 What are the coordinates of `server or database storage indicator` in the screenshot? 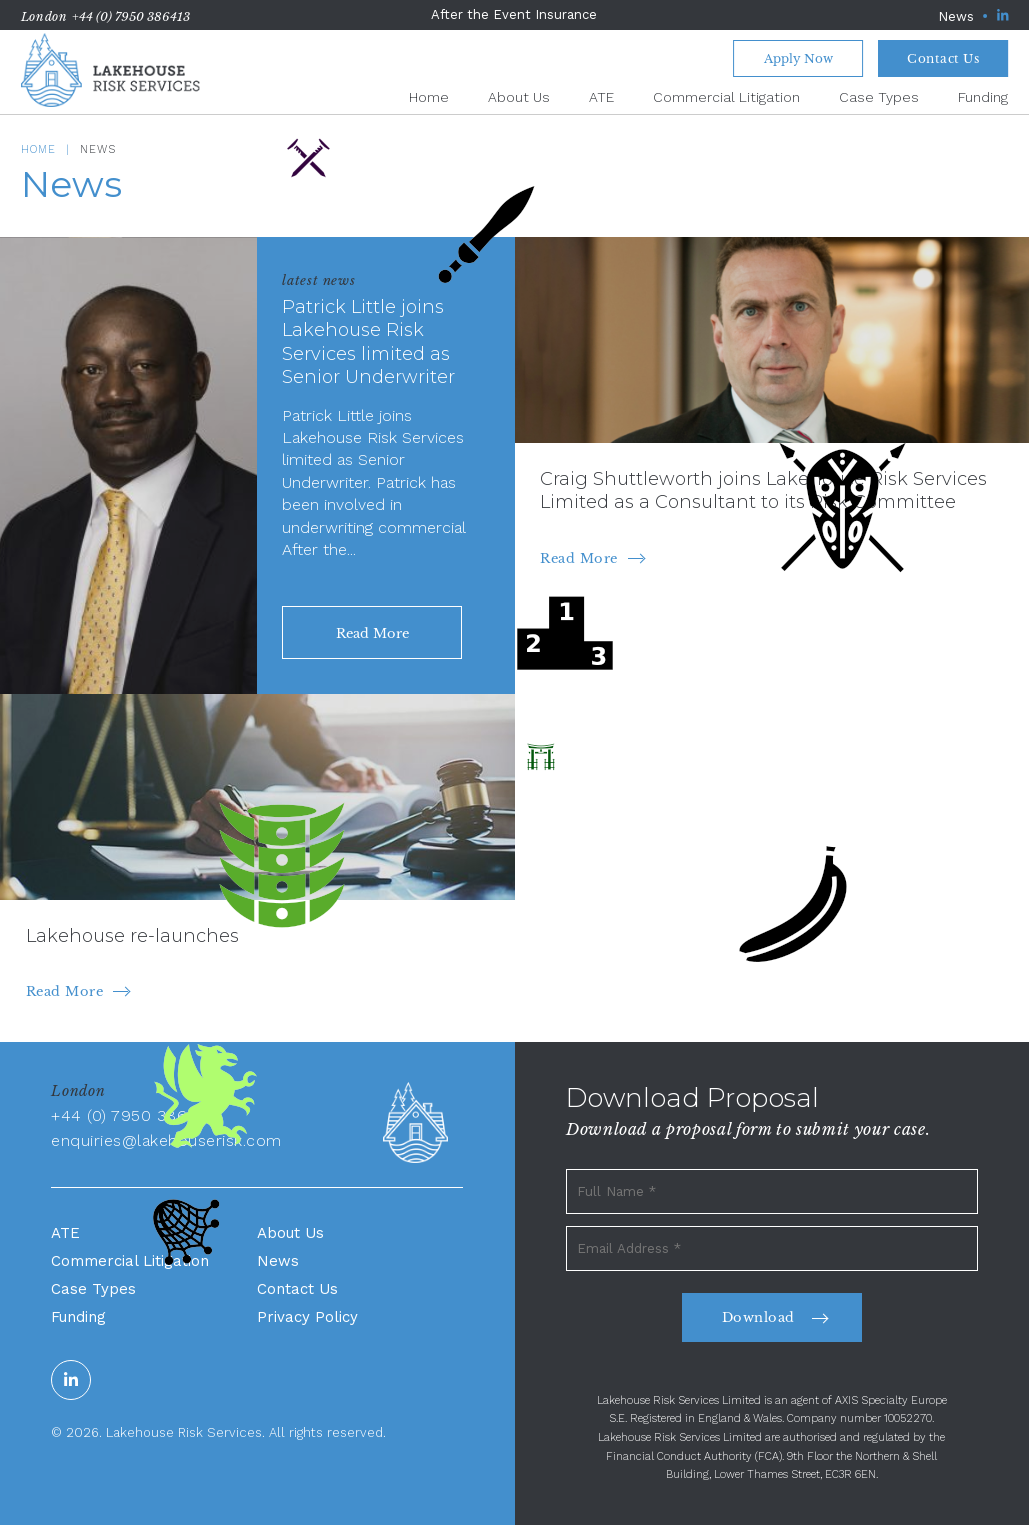 It's located at (282, 865).